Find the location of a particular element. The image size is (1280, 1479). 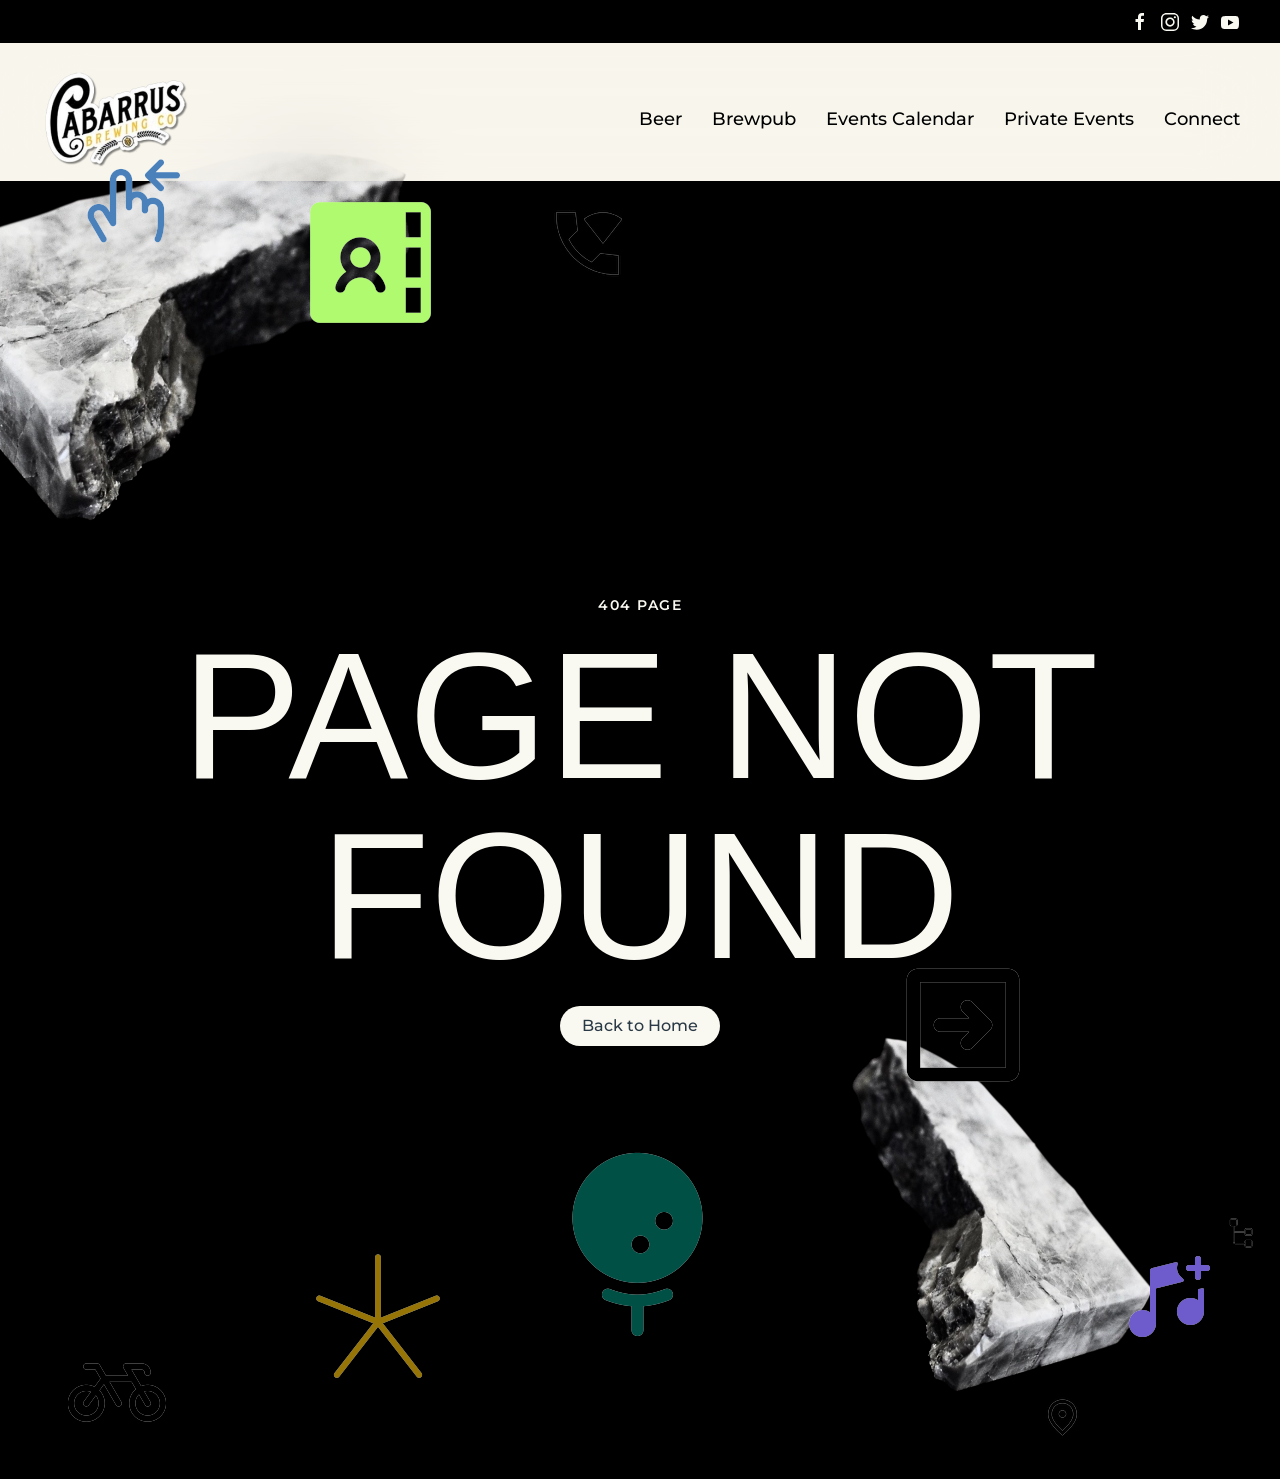

select bicycle as transportation mode is located at coordinates (117, 1391).